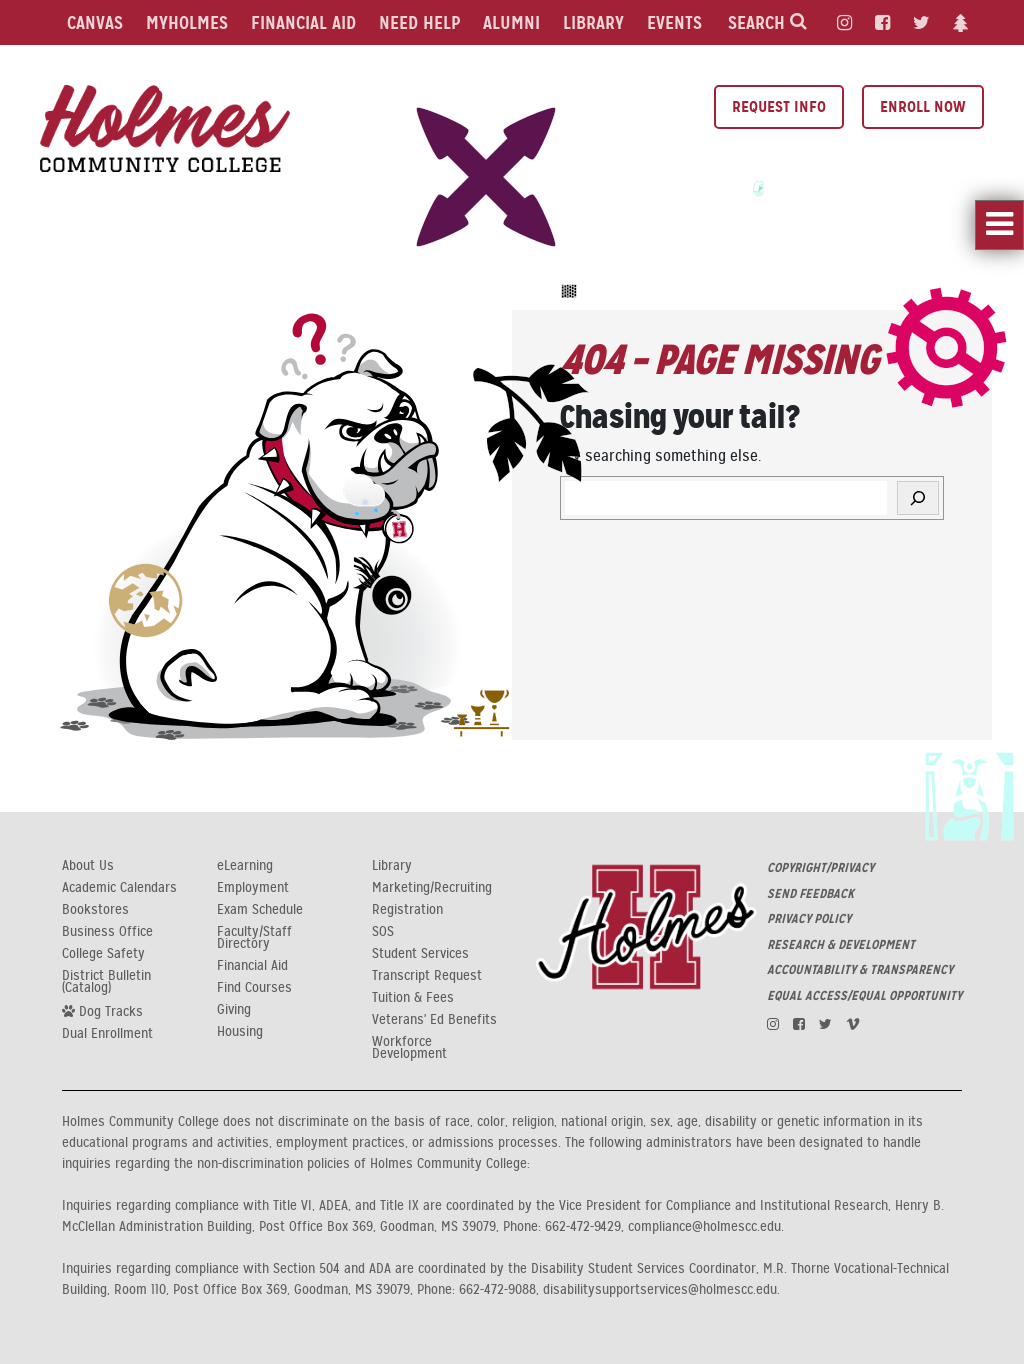 The image size is (1024, 1364). Describe the element at coordinates (531, 423) in the screenshot. I see `represents nature or plant-related content` at that location.